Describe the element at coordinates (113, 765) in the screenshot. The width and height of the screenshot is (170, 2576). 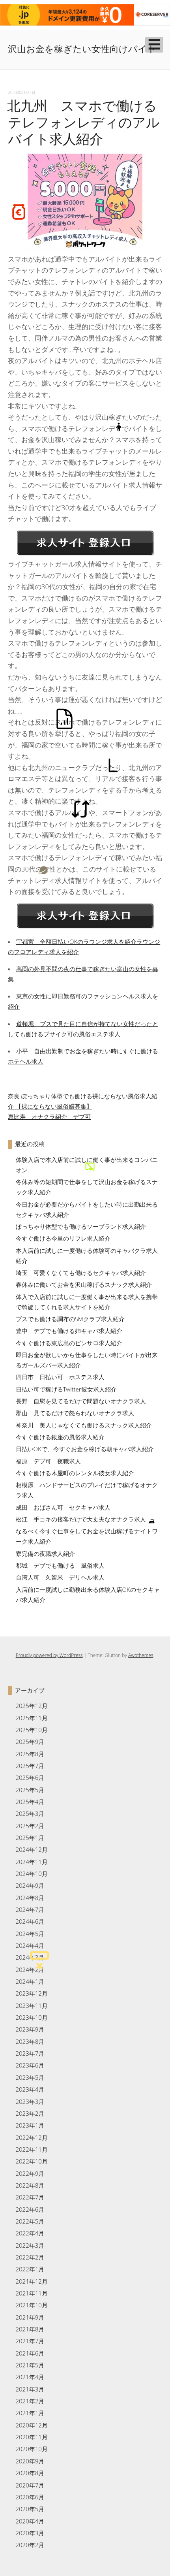
I see `indicates a label or item starting with the letter L` at that location.